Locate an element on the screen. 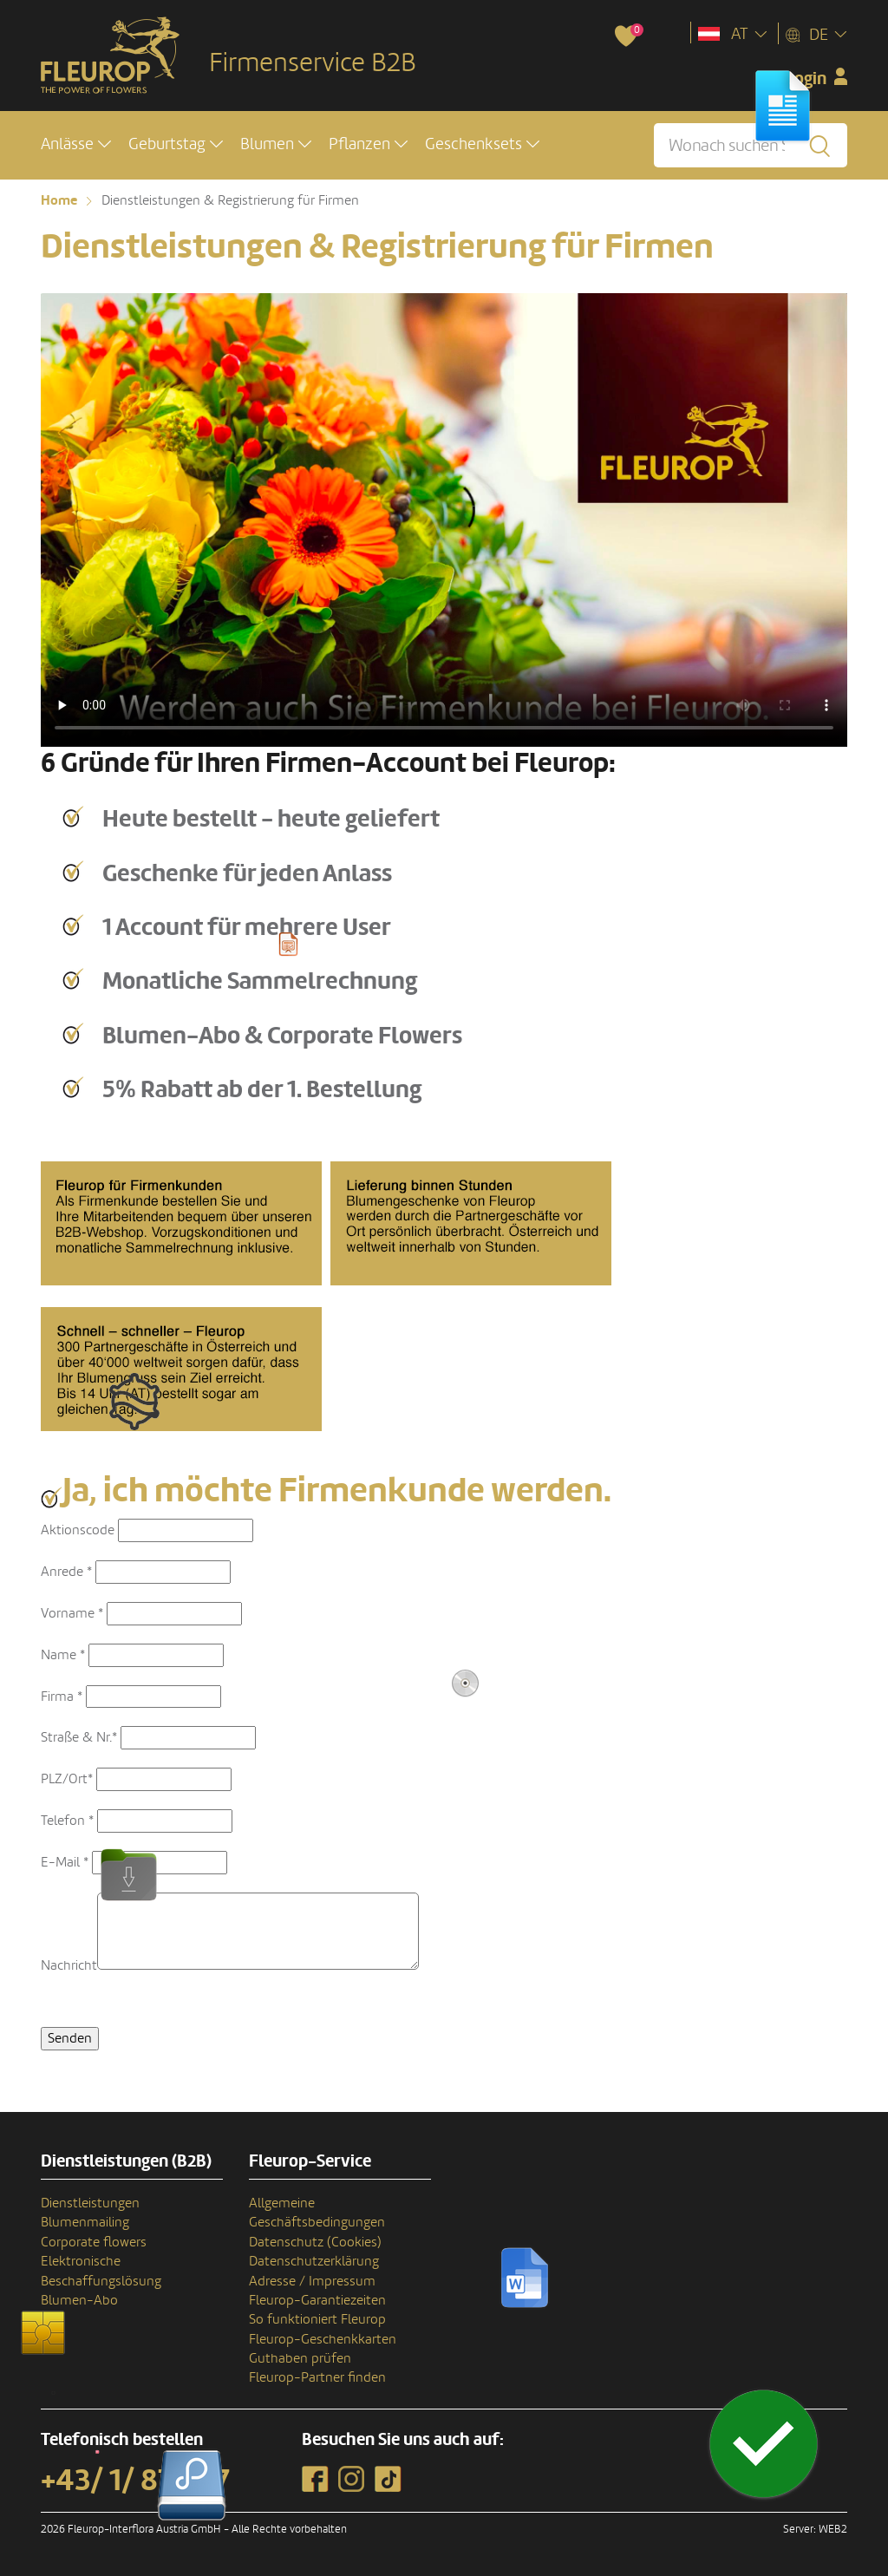  confirm or accept a calculation is located at coordinates (763, 2443).